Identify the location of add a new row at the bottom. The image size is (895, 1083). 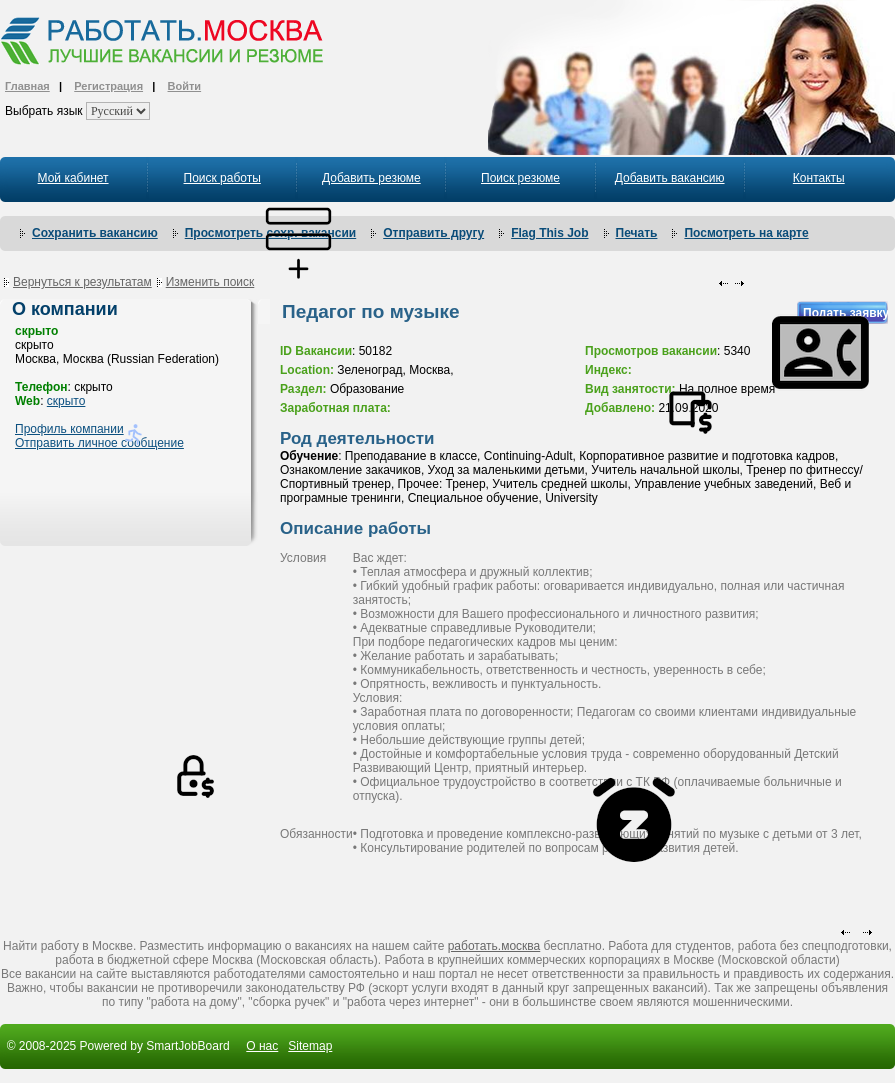
(298, 237).